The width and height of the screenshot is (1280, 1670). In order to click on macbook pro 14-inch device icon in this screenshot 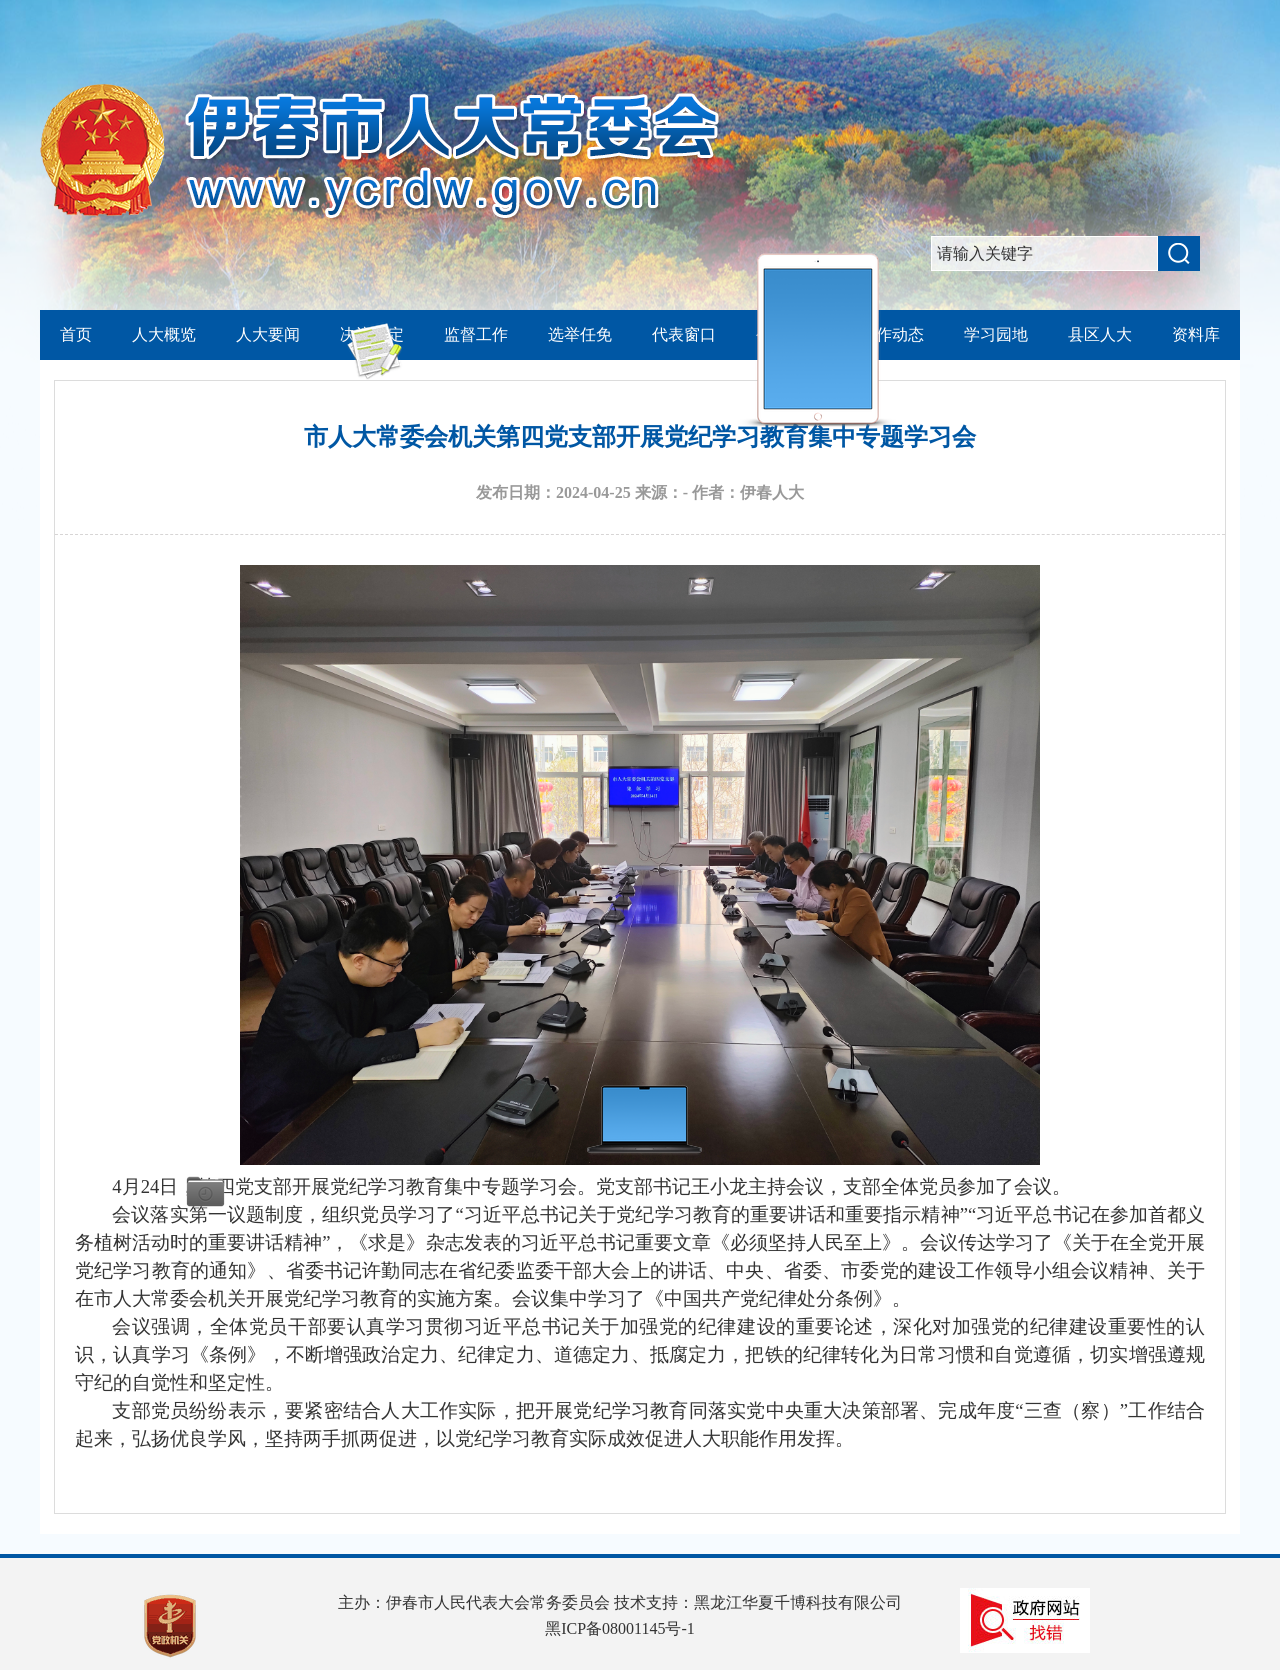, I will do `click(644, 1110)`.